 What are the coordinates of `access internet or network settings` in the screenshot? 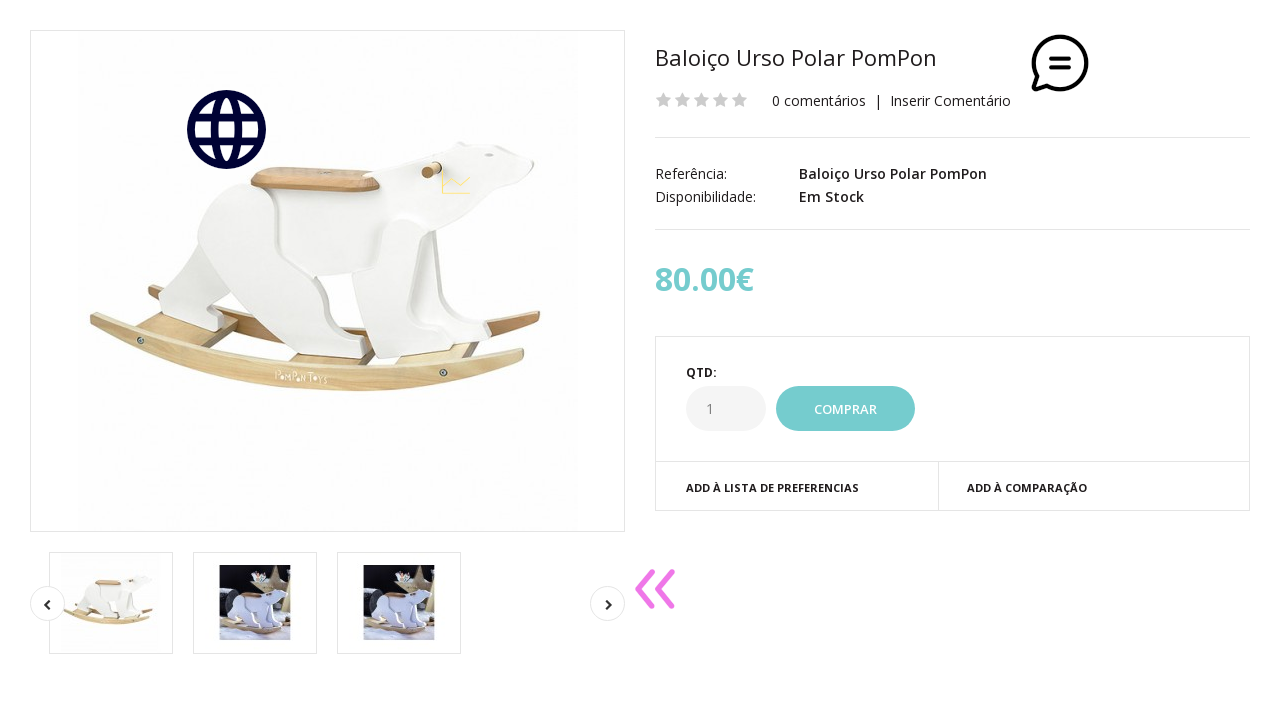 It's located at (226, 129).